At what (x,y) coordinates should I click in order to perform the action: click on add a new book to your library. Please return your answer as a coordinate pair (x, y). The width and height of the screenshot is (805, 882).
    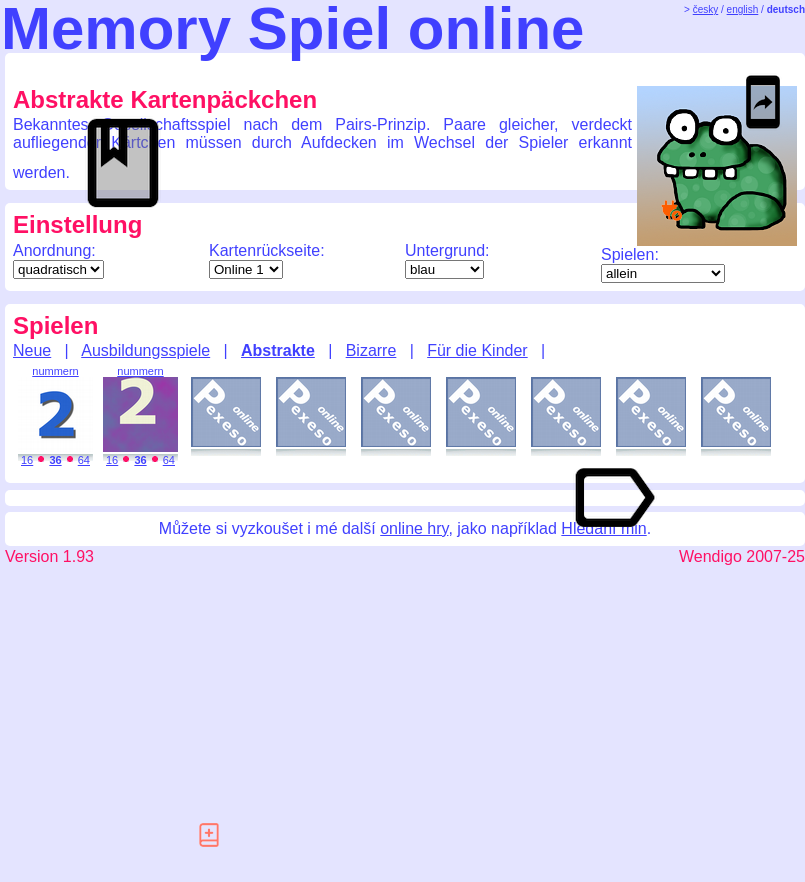
    Looking at the image, I should click on (209, 835).